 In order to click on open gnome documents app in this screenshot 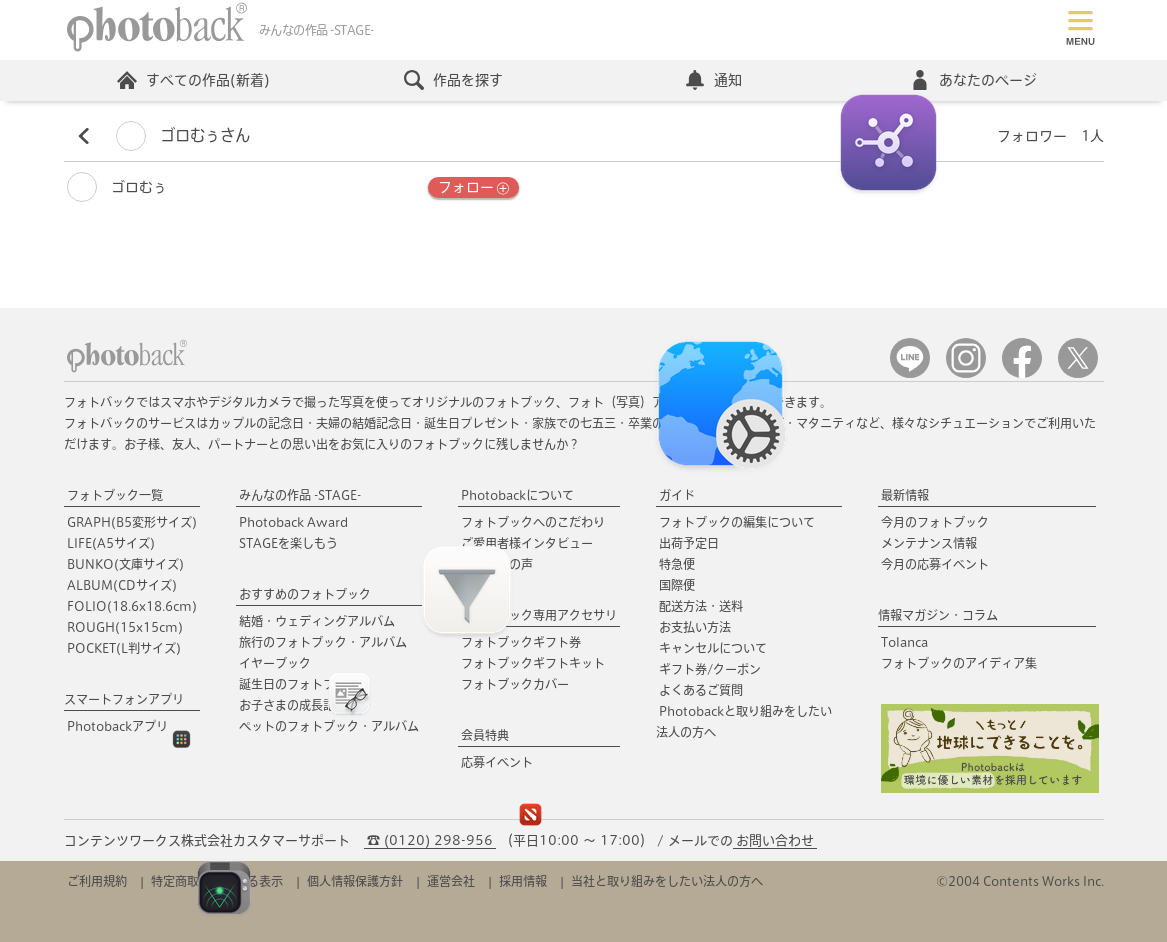, I will do `click(349, 693)`.